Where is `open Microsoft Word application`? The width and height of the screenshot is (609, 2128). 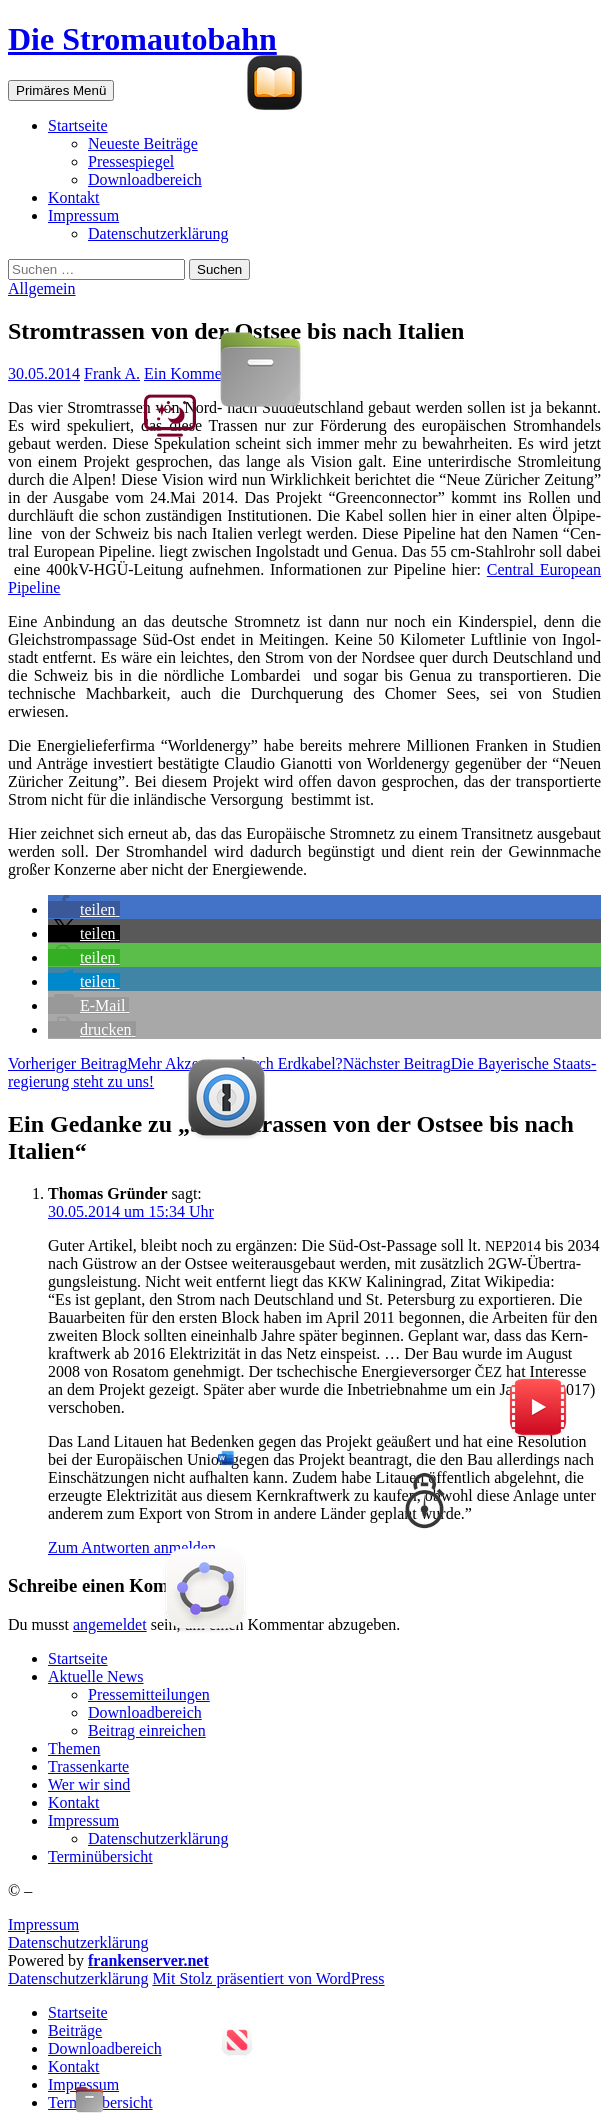
open Microsoft Word application is located at coordinates (226, 1458).